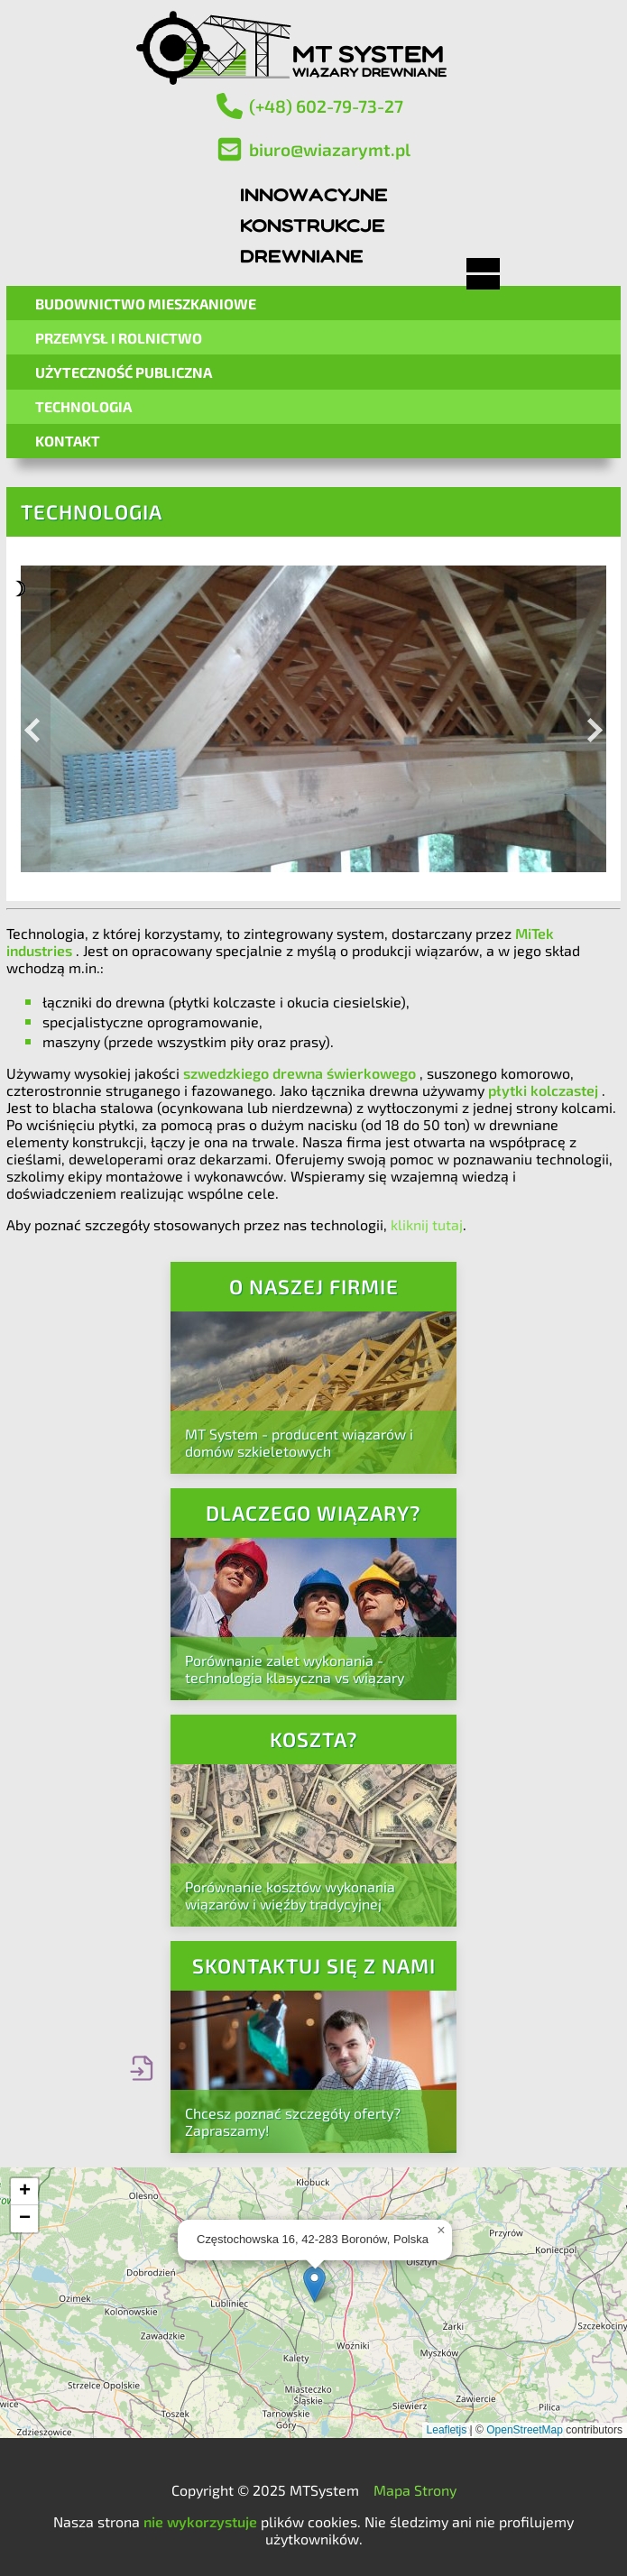 Image resolution: width=627 pixels, height=2576 pixels. Describe the element at coordinates (484, 273) in the screenshot. I see `switch to agenda or list view` at that location.